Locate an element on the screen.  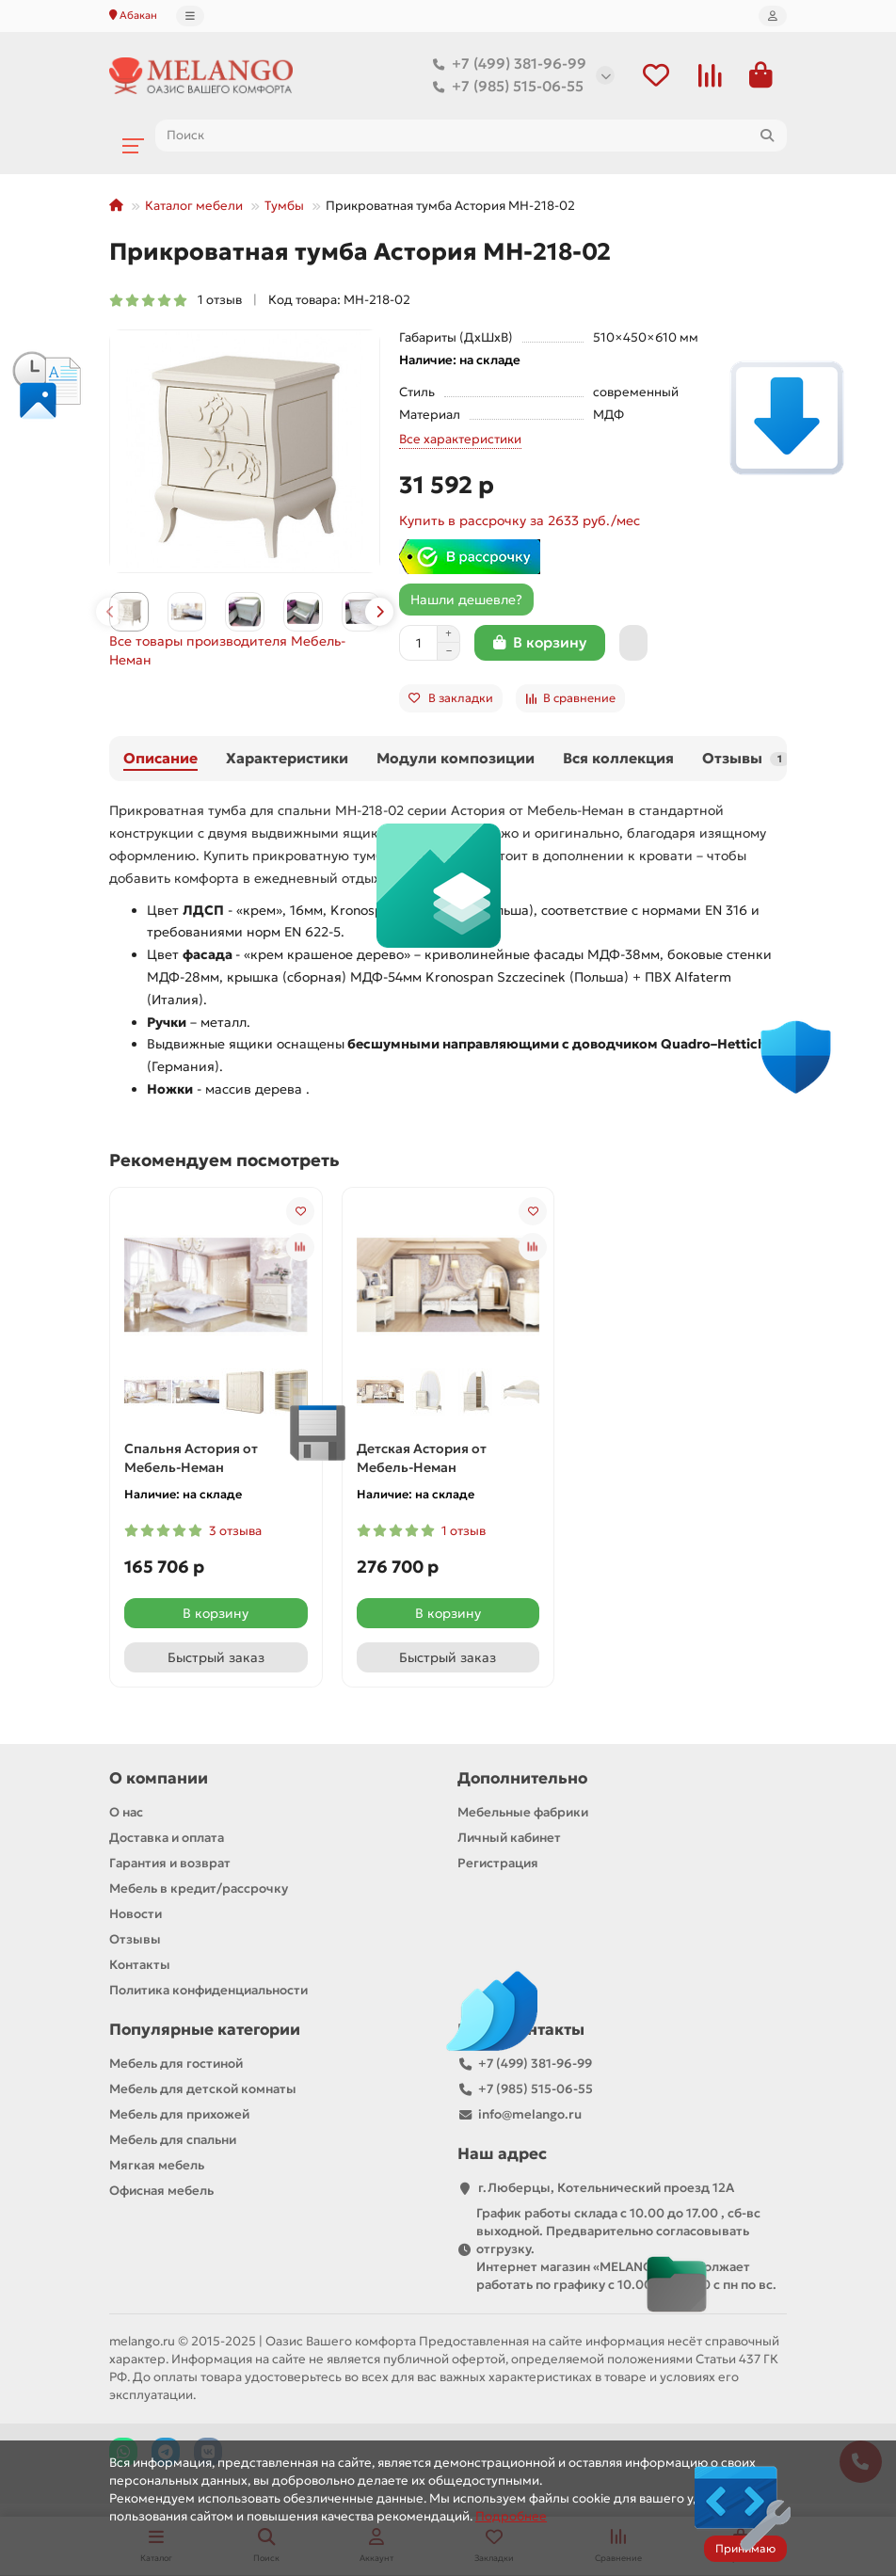
save the current file or document is located at coordinates (317, 1432).